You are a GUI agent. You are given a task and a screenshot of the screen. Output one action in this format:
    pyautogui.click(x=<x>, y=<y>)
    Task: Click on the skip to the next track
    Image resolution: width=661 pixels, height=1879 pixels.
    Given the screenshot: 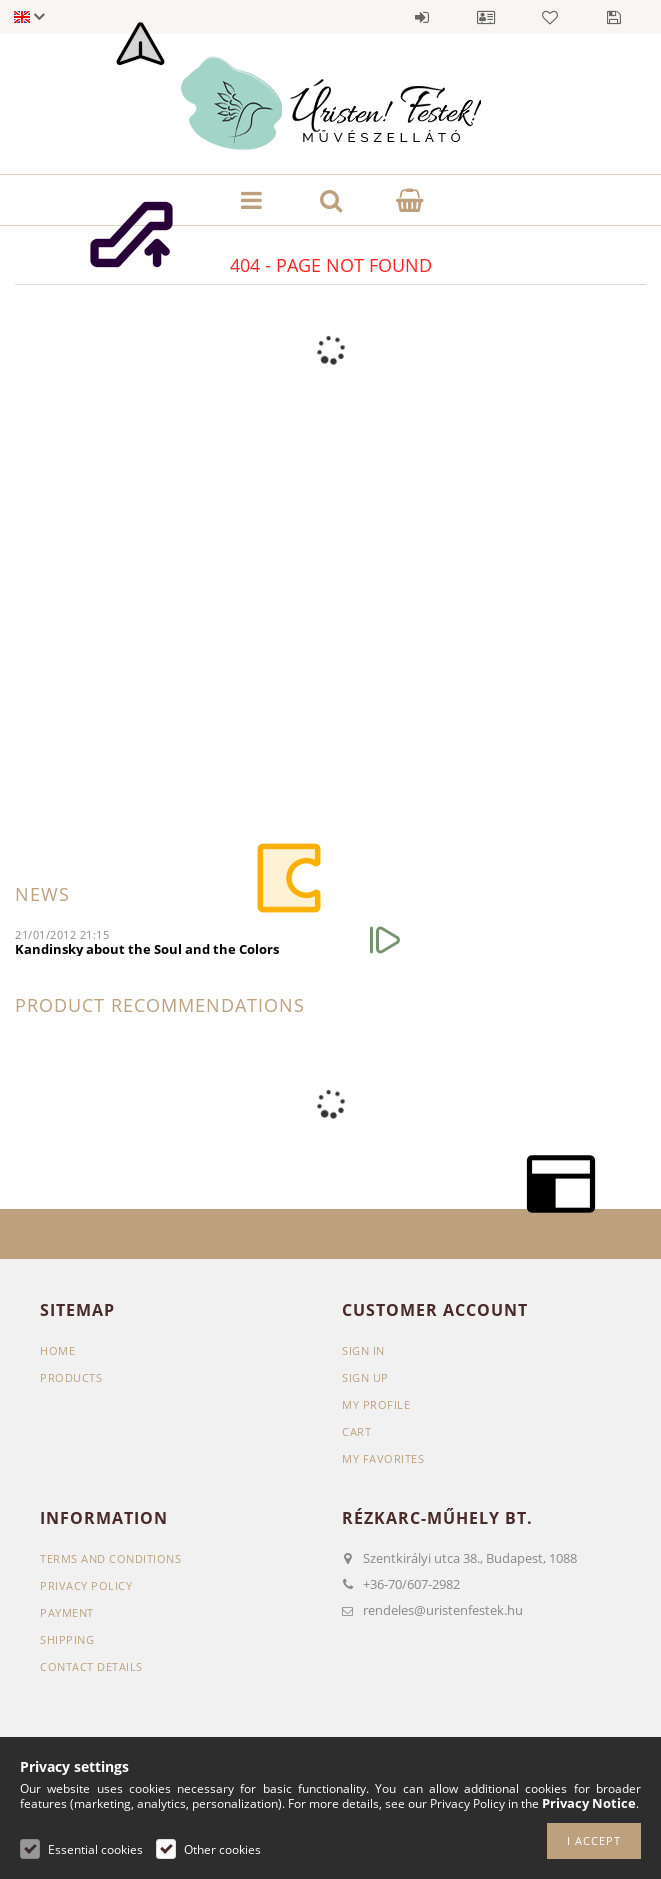 What is the action you would take?
    pyautogui.click(x=385, y=940)
    